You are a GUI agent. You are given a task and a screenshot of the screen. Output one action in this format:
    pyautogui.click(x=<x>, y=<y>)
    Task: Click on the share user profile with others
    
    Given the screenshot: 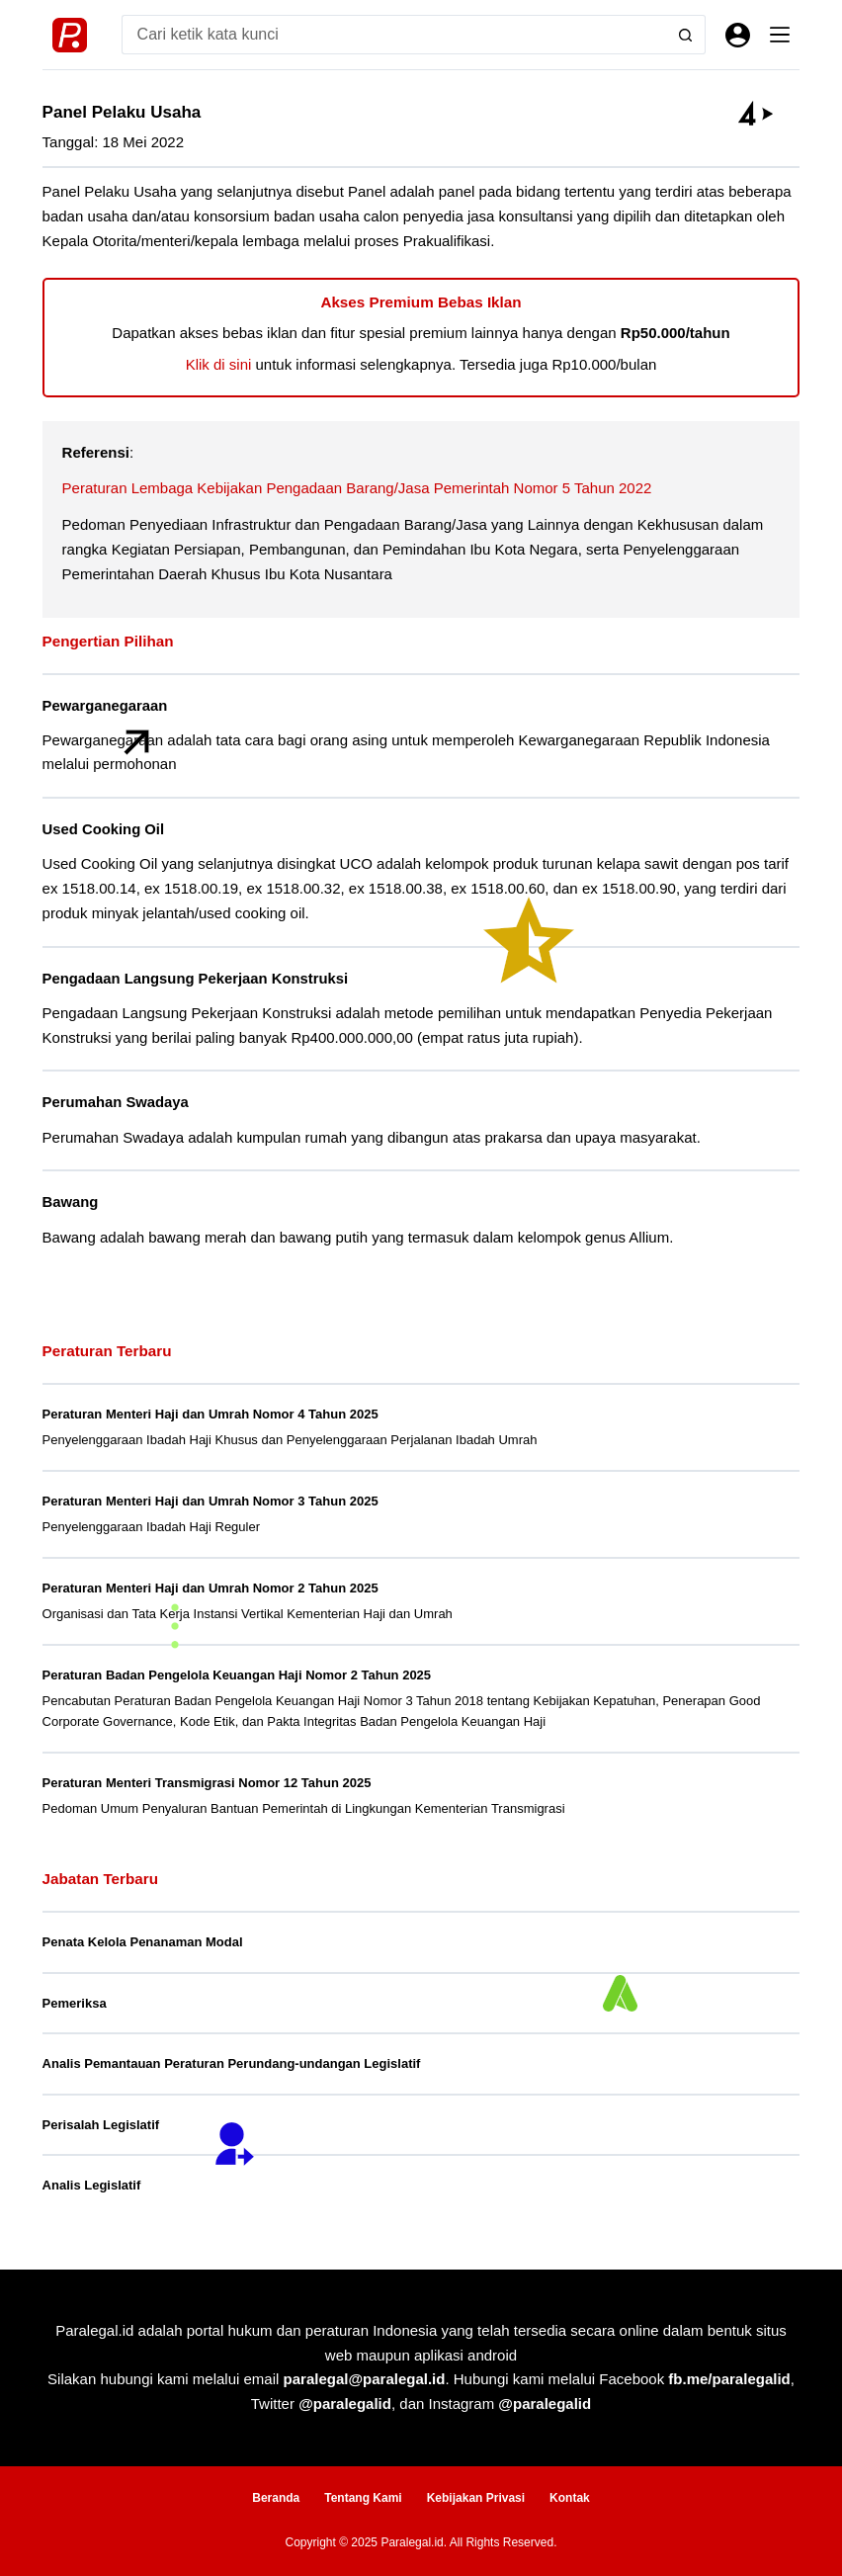 What is the action you would take?
    pyautogui.click(x=231, y=2144)
    